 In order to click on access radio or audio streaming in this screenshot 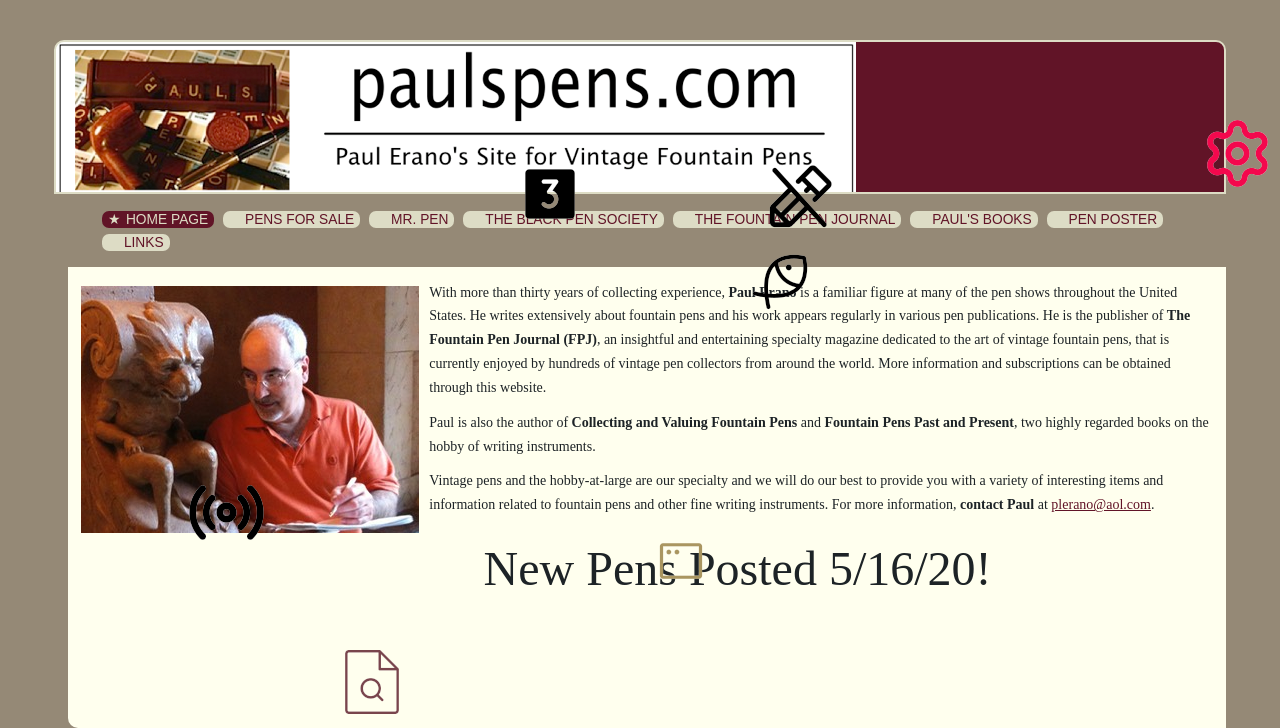, I will do `click(226, 512)`.